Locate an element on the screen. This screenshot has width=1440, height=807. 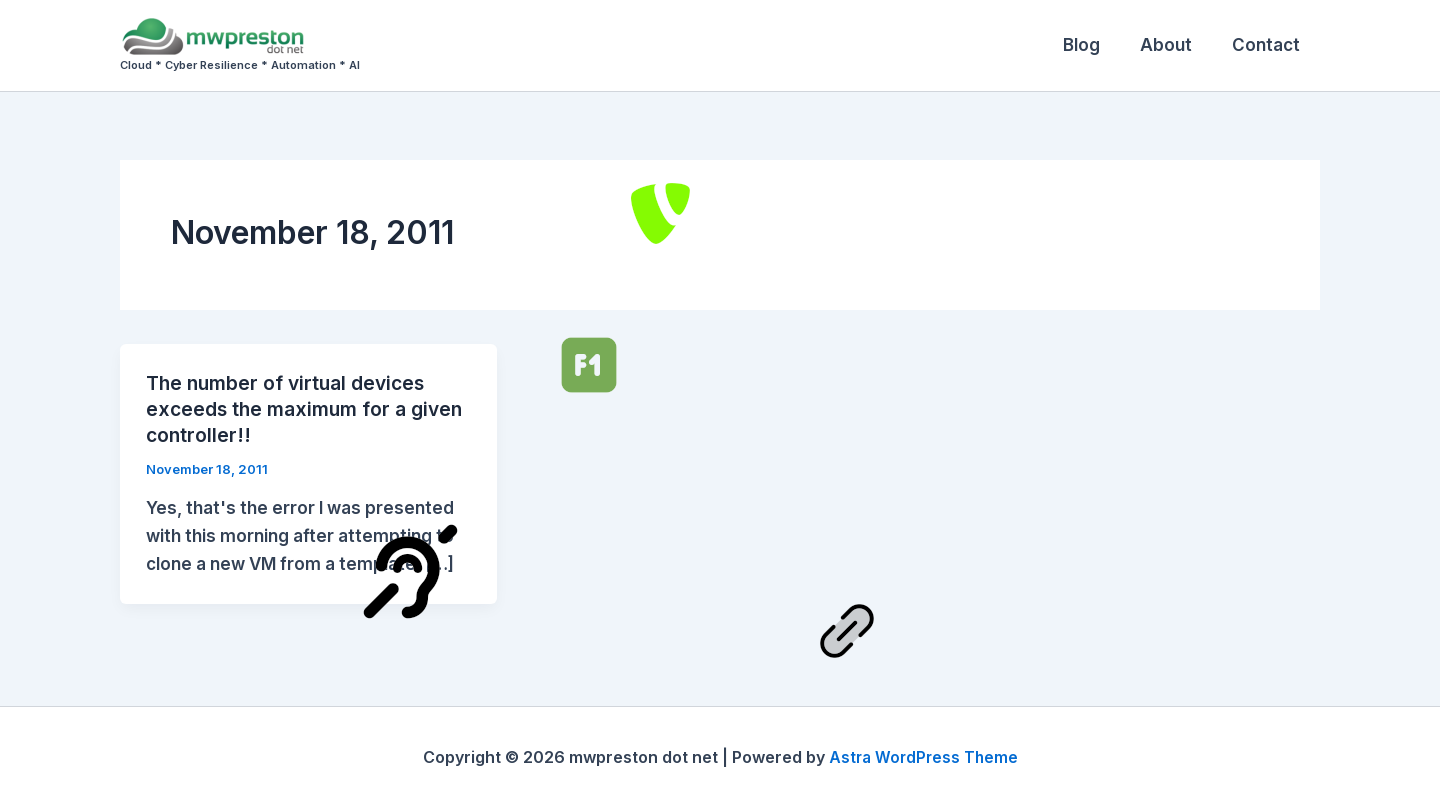
copy link to clipboard is located at coordinates (847, 631).